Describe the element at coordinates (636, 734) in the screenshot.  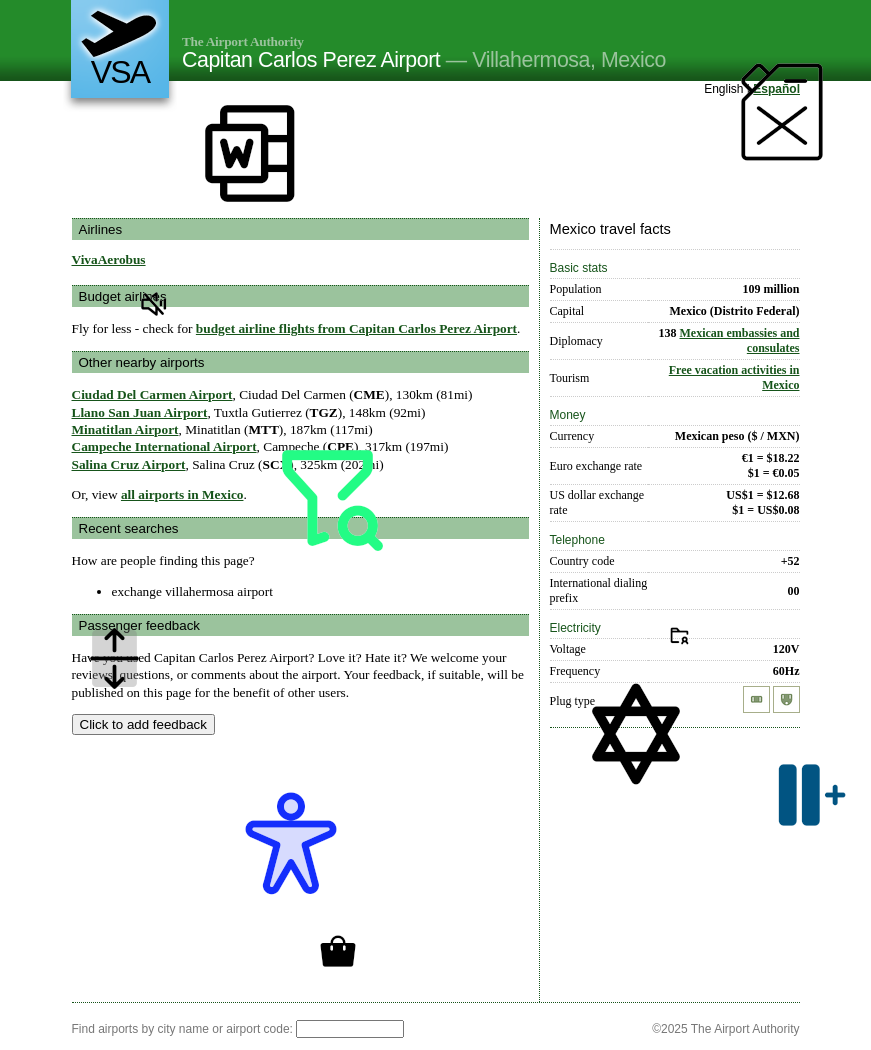
I see `indicates jewish religious content or services` at that location.